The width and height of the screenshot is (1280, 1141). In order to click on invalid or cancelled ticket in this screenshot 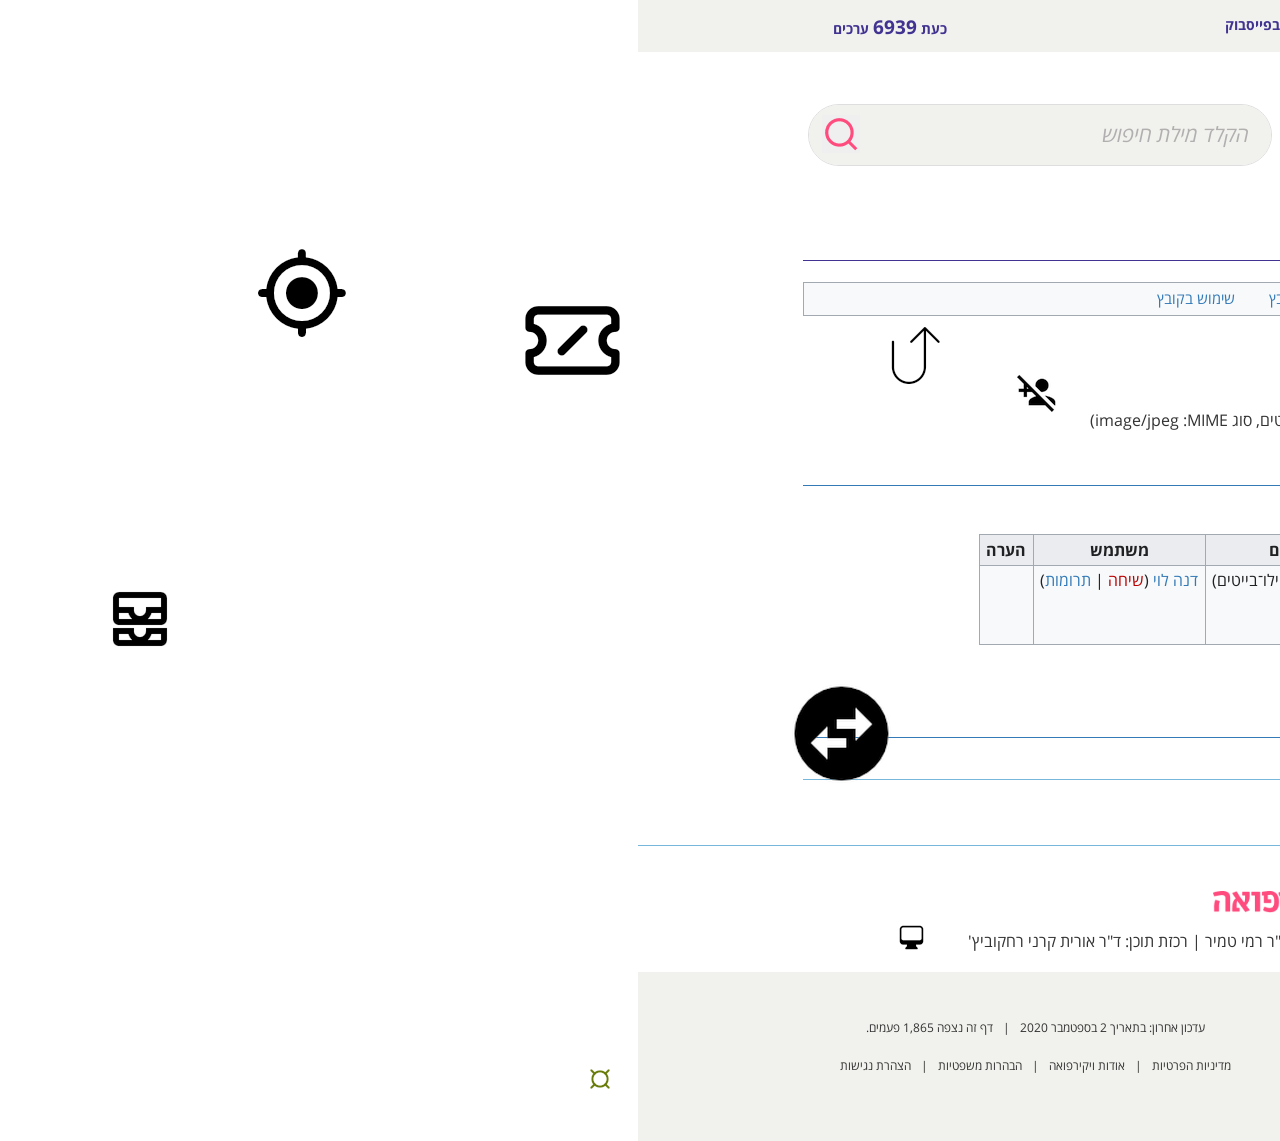, I will do `click(572, 340)`.